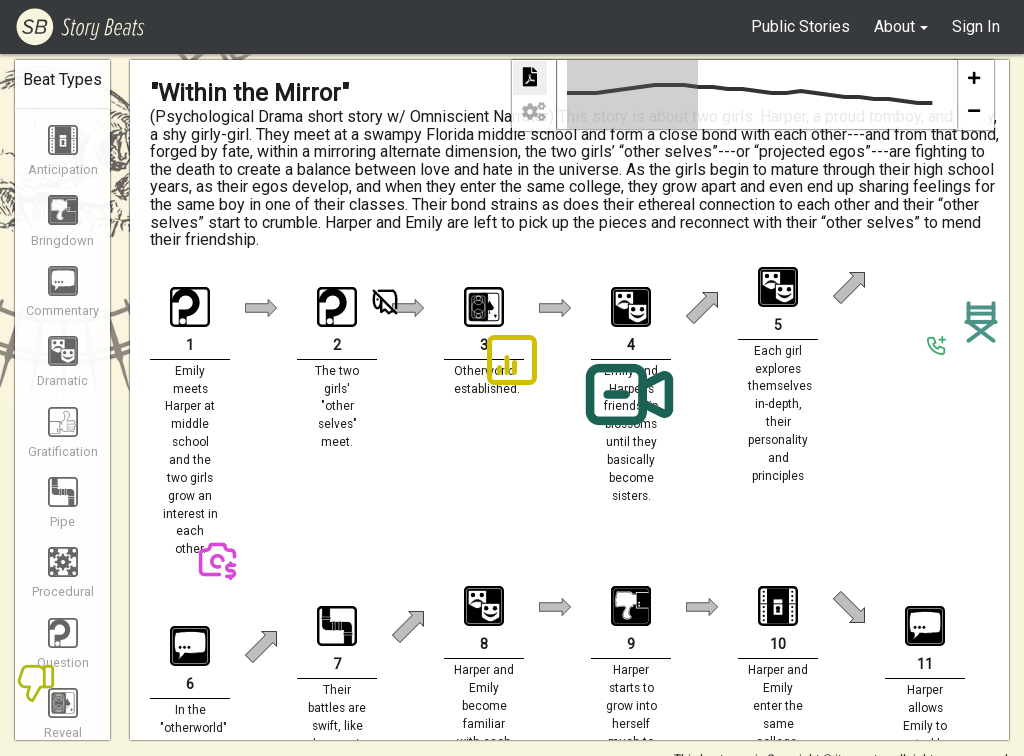 The width and height of the screenshot is (1024, 756). What do you see at coordinates (512, 360) in the screenshot?
I see `align content to bottom-left of container` at bounding box center [512, 360].